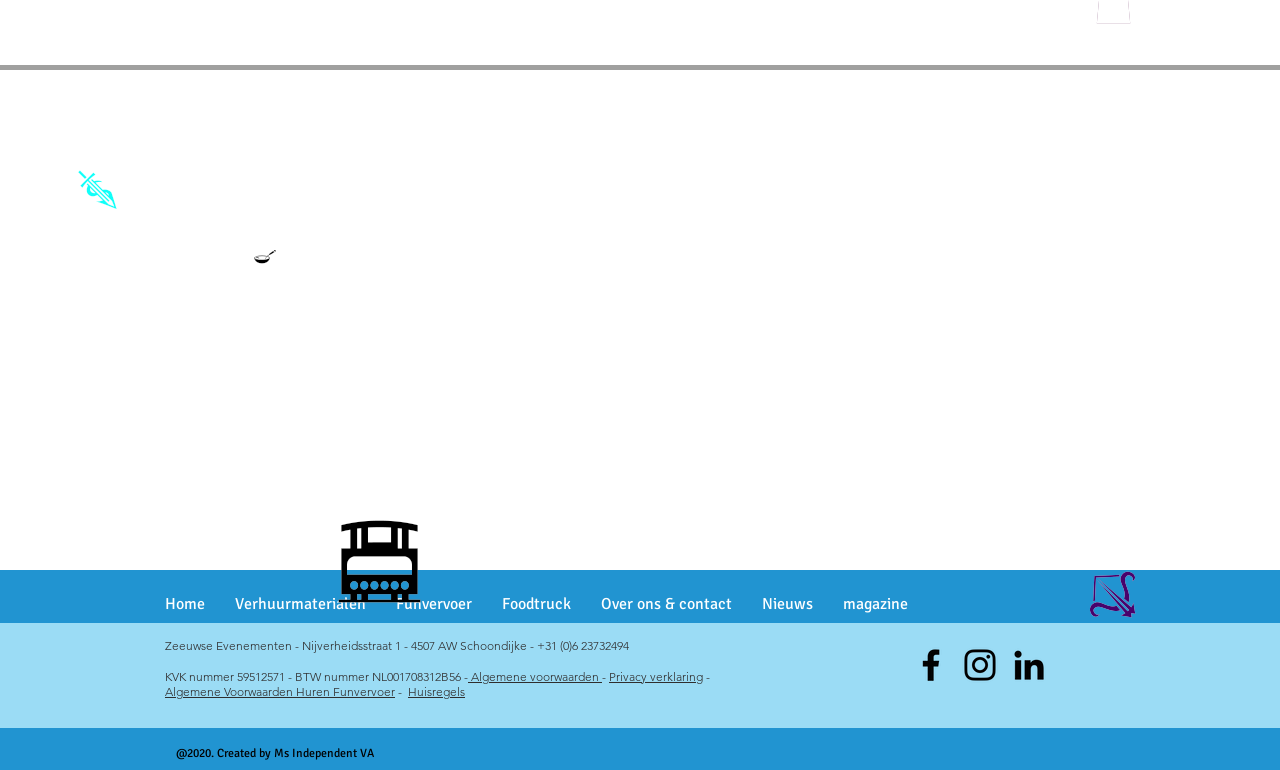 This screenshot has width=1280, height=770. Describe the element at coordinates (1112, 594) in the screenshot. I see `activate double shot ability` at that location.